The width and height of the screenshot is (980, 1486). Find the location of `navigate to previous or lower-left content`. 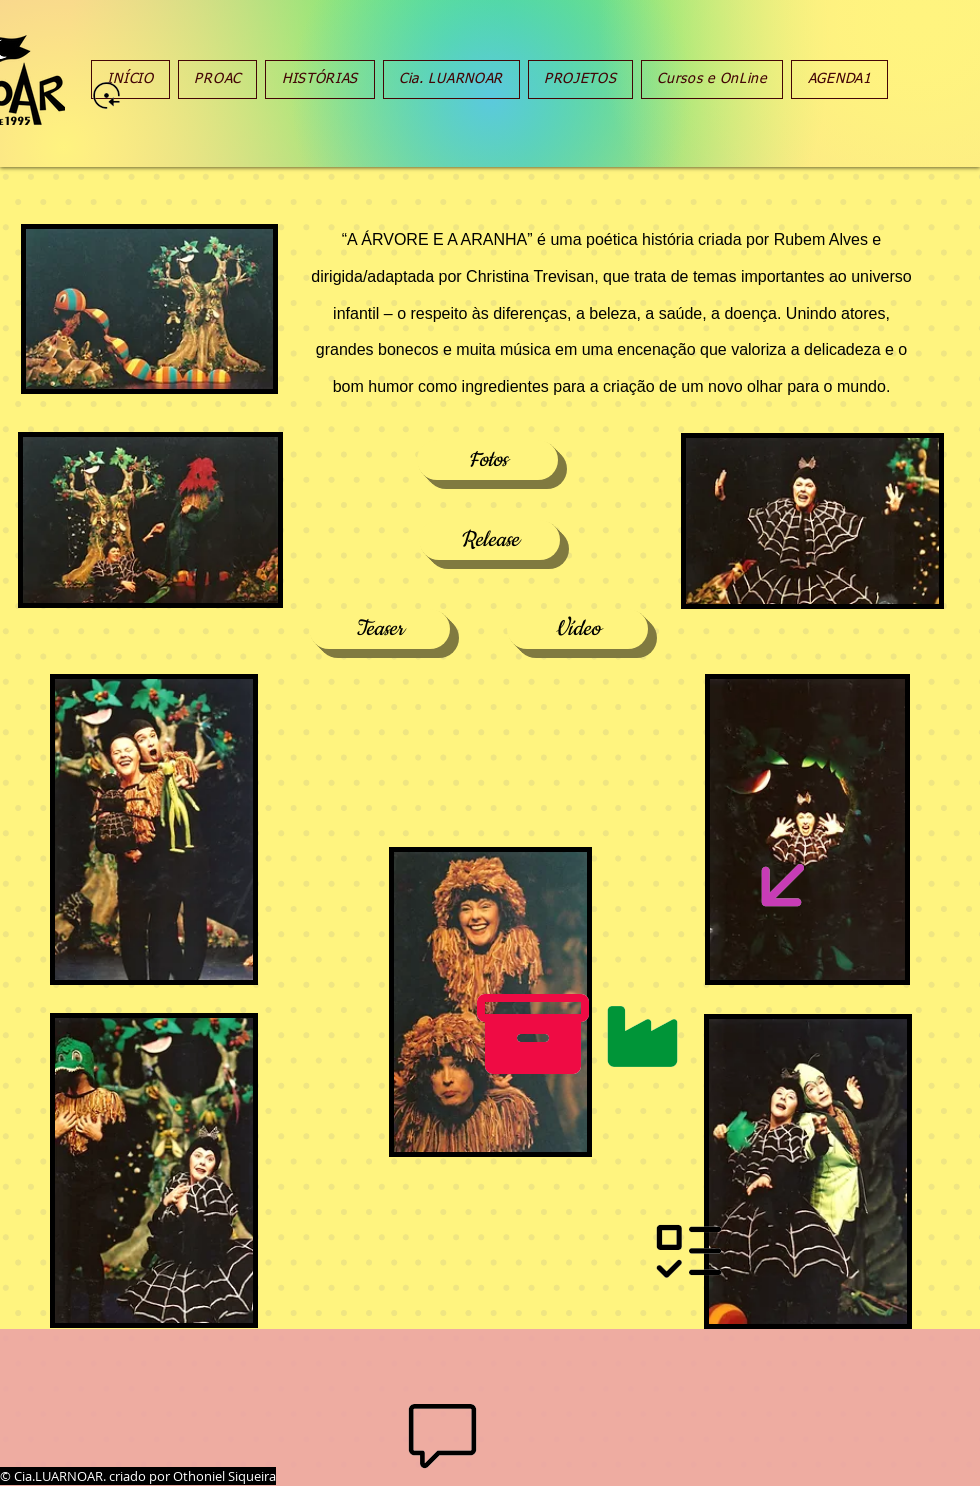

navigate to previous or lower-left content is located at coordinates (783, 885).